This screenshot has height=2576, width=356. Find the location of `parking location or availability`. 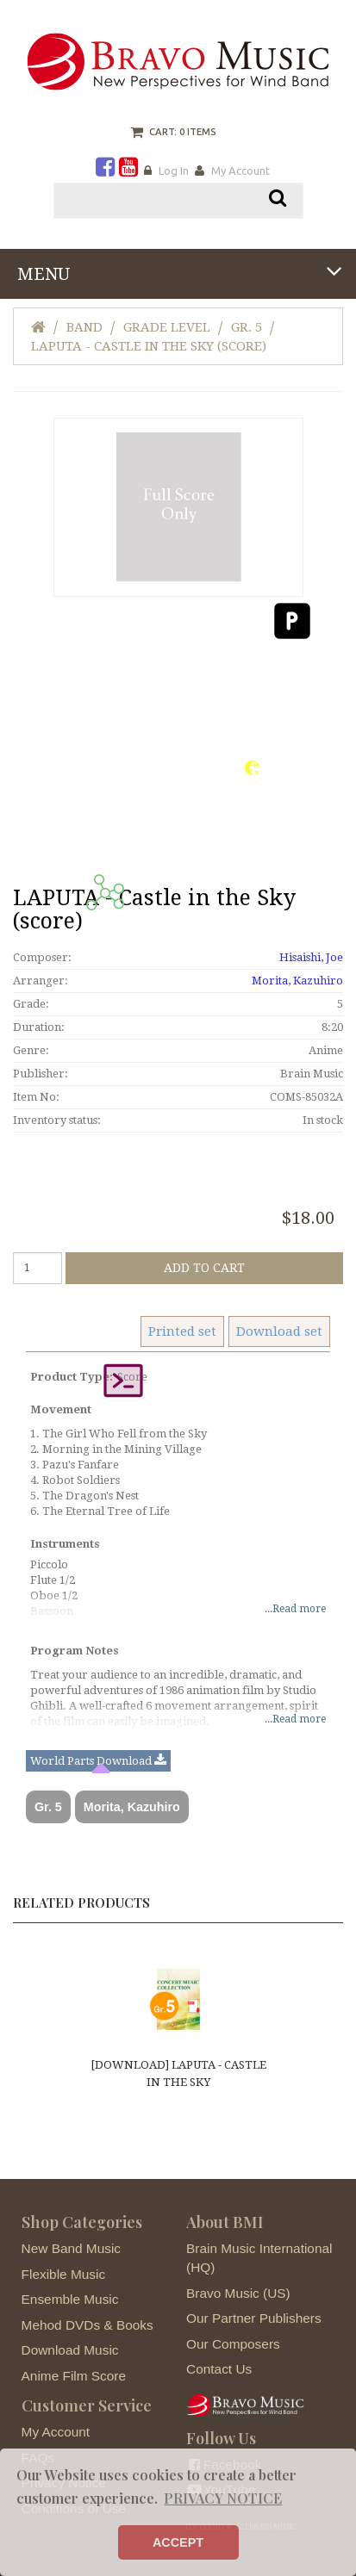

parking location or availability is located at coordinates (292, 621).